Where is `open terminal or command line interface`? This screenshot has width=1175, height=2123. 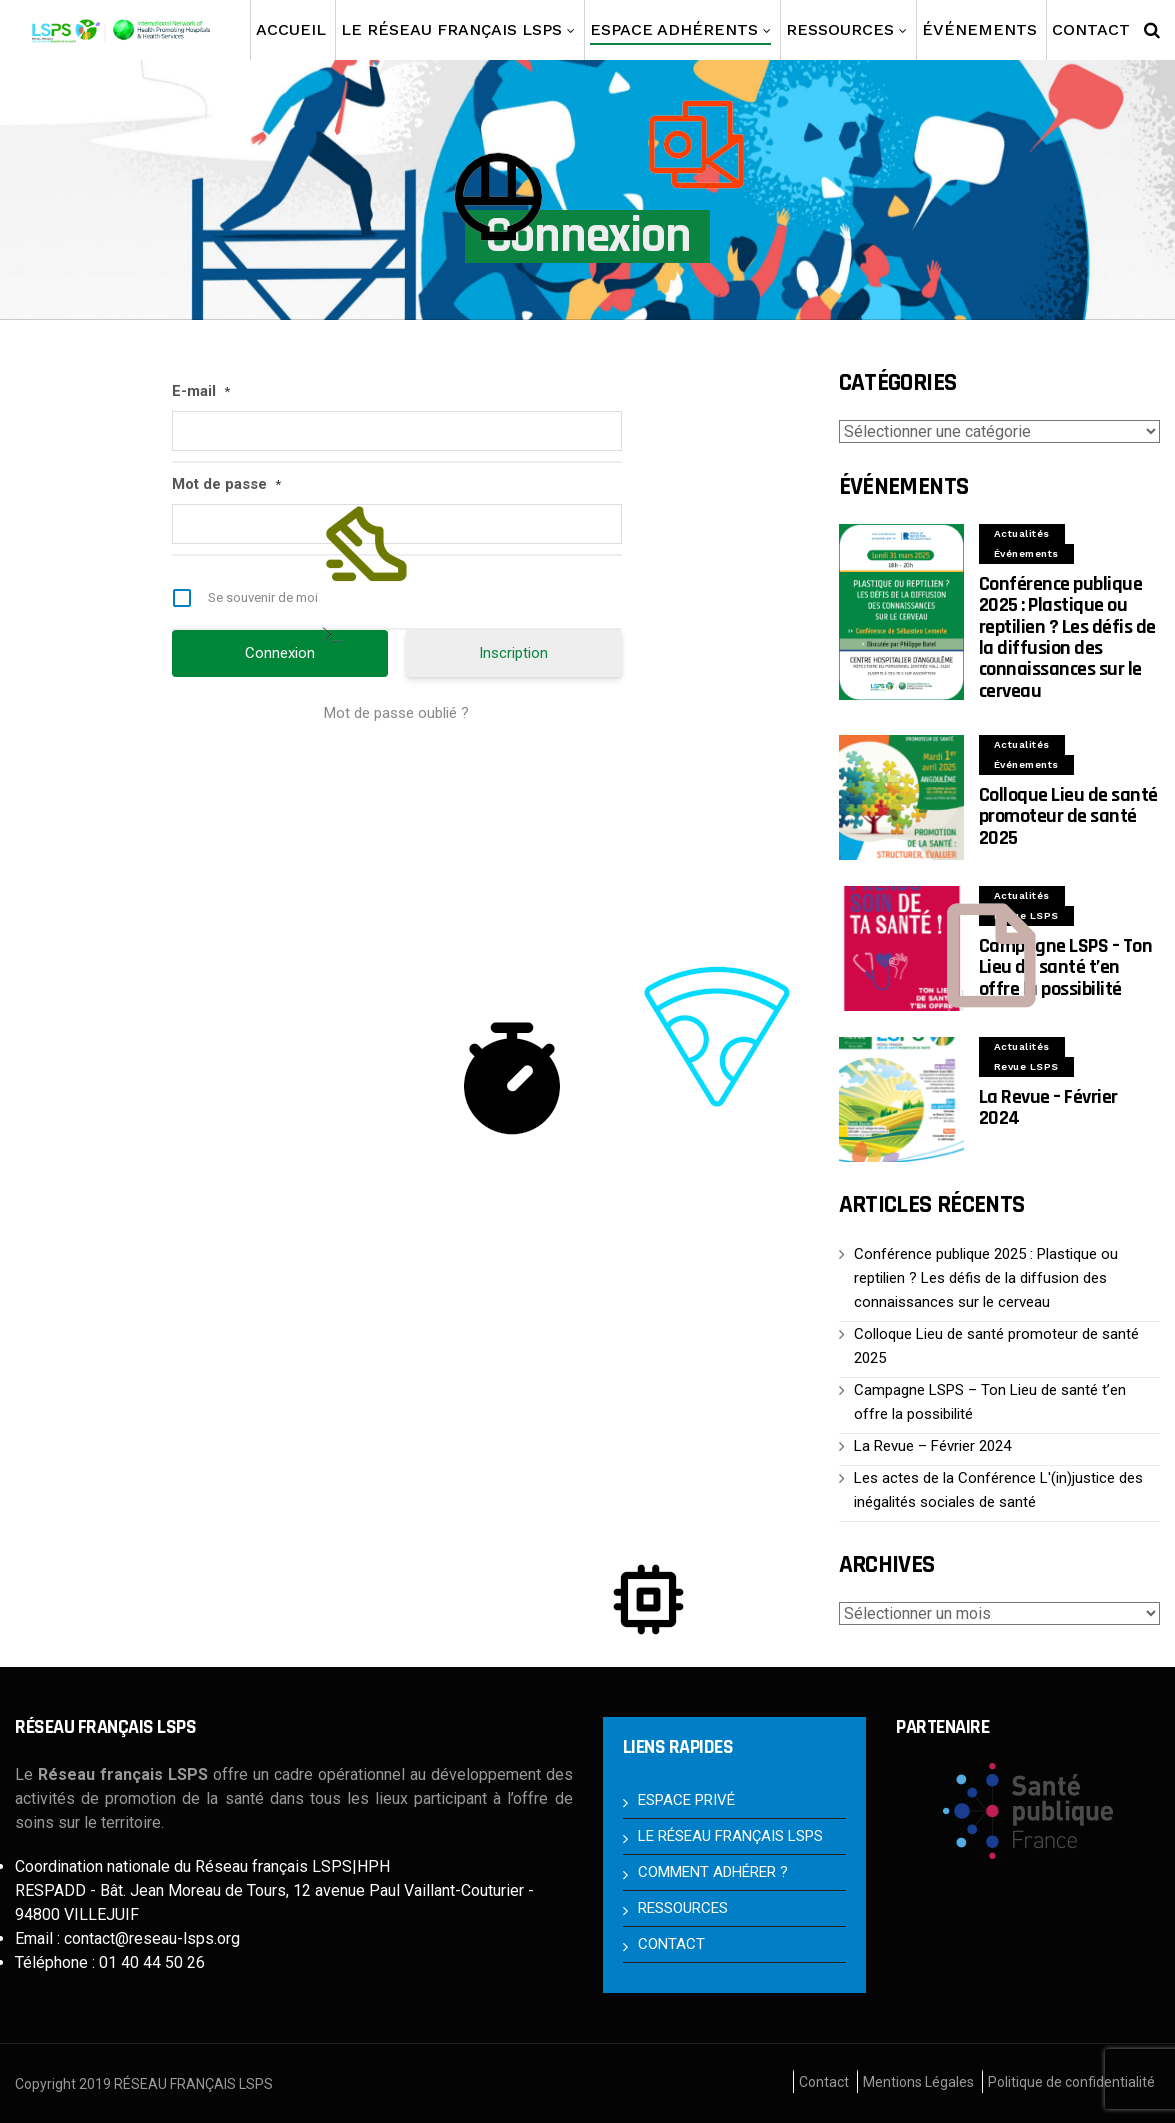
open terminal or command line interface is located at coordinates (332, 634).